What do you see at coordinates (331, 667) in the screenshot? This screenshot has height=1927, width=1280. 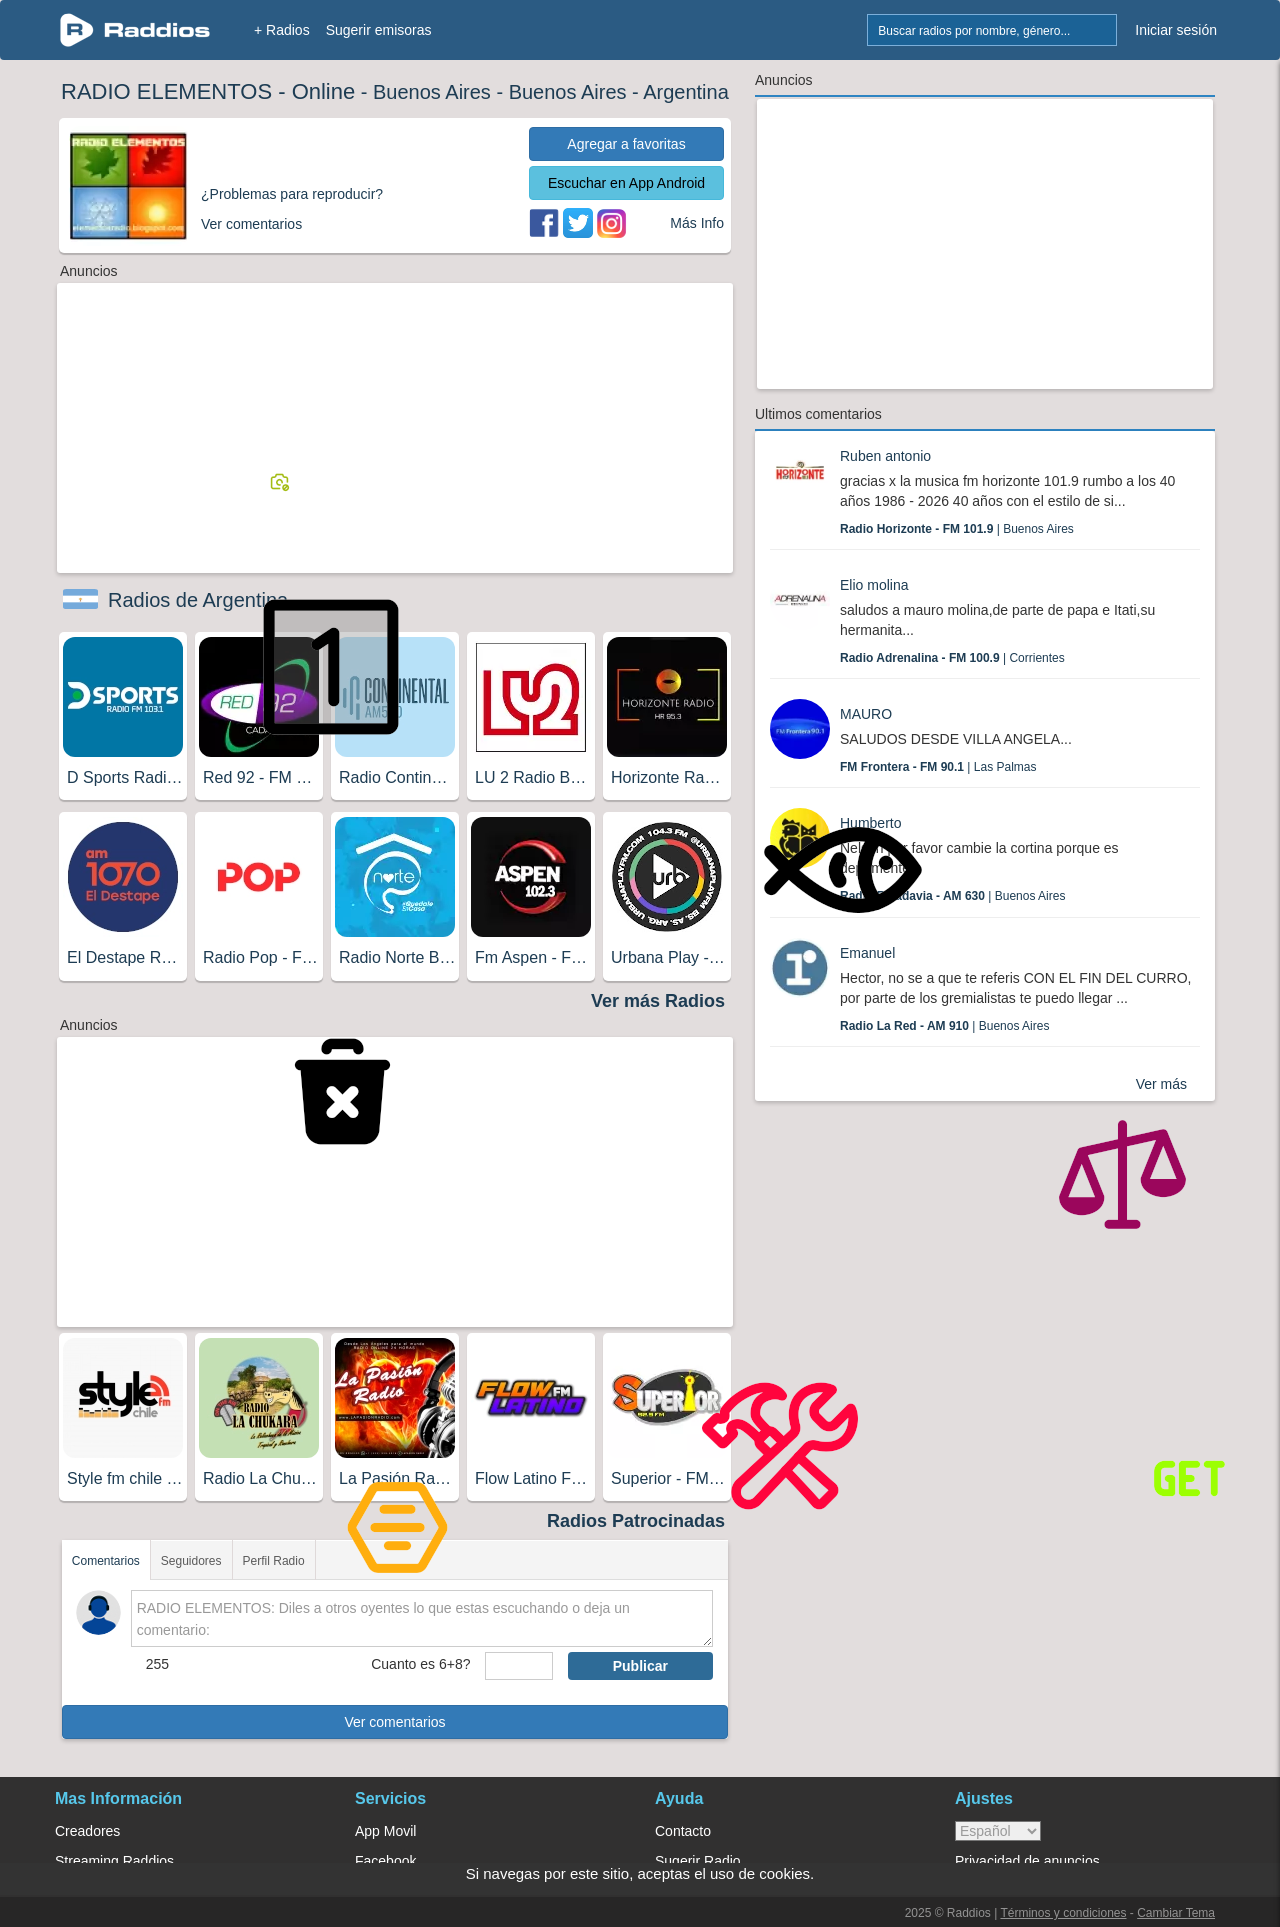 I see `indicates first item or step in a sequence` at bounding box center [331, 667].